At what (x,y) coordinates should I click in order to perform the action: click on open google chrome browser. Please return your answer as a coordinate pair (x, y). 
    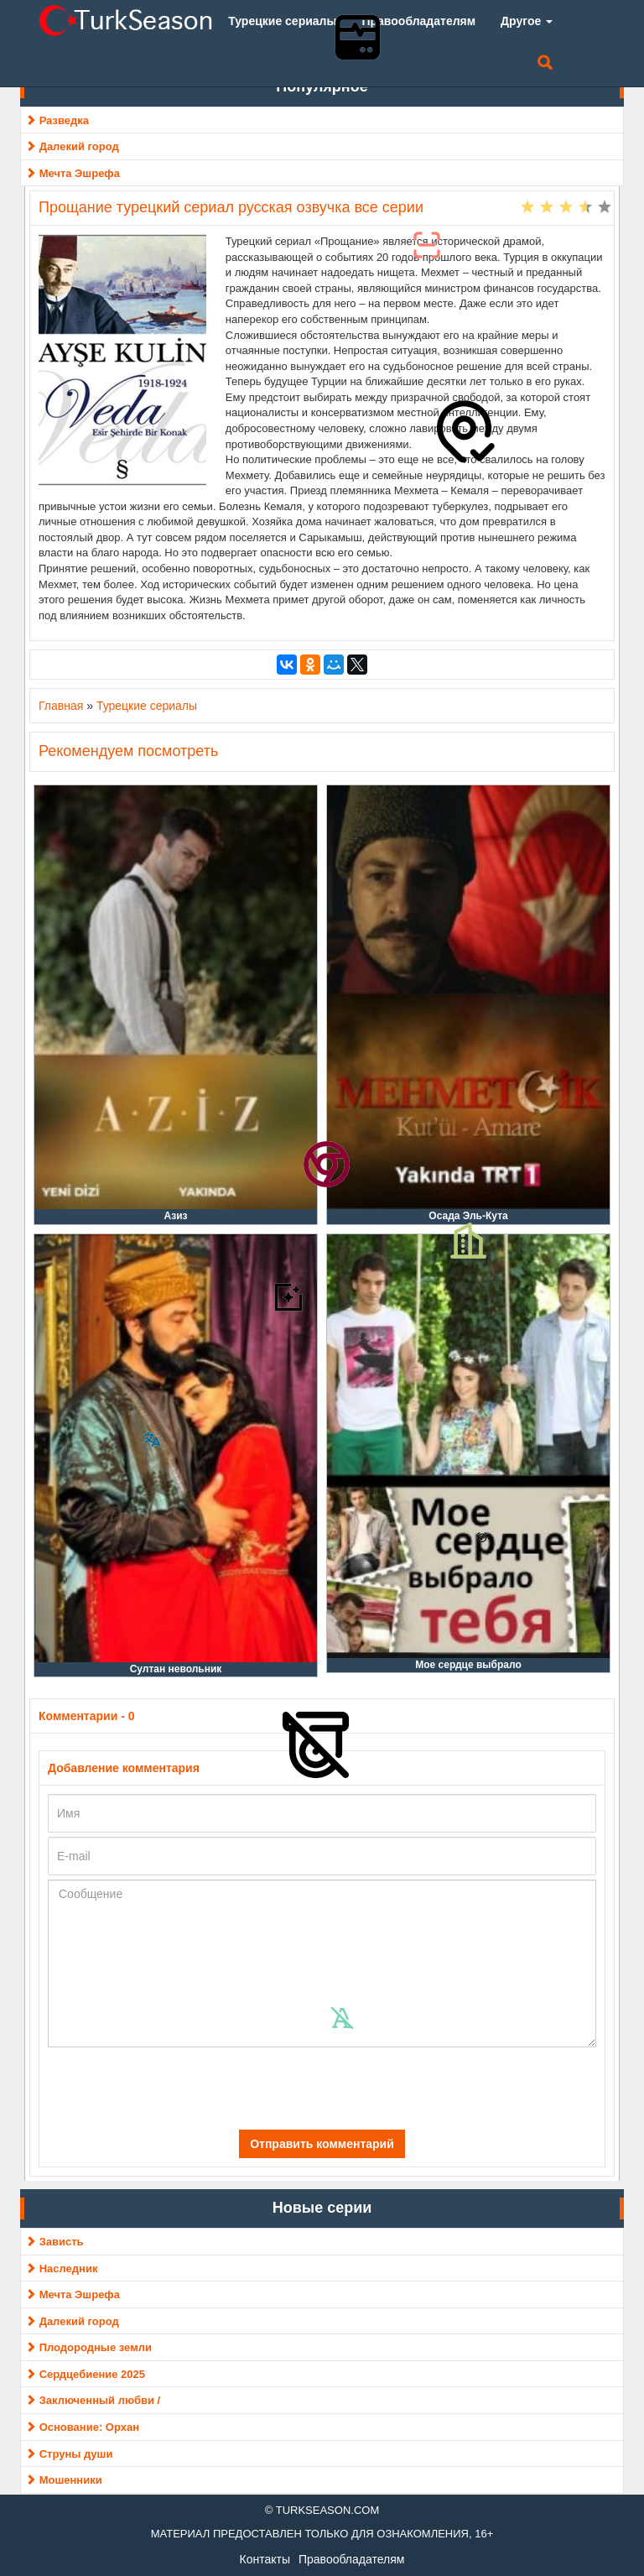
    Looking at the image, I should click on (326, 1164).